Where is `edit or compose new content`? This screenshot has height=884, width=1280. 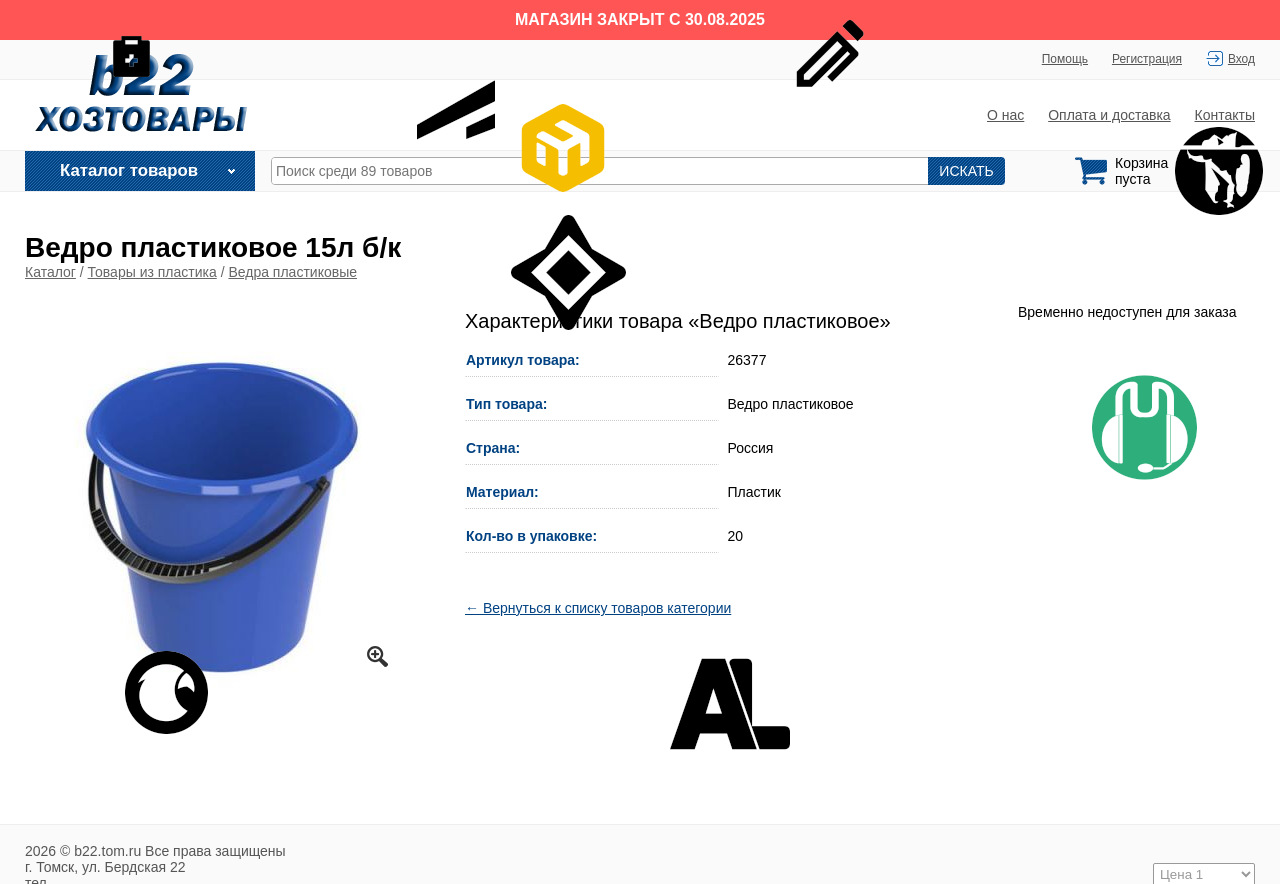 edit or compose new content is located at coordinates (829, 55).